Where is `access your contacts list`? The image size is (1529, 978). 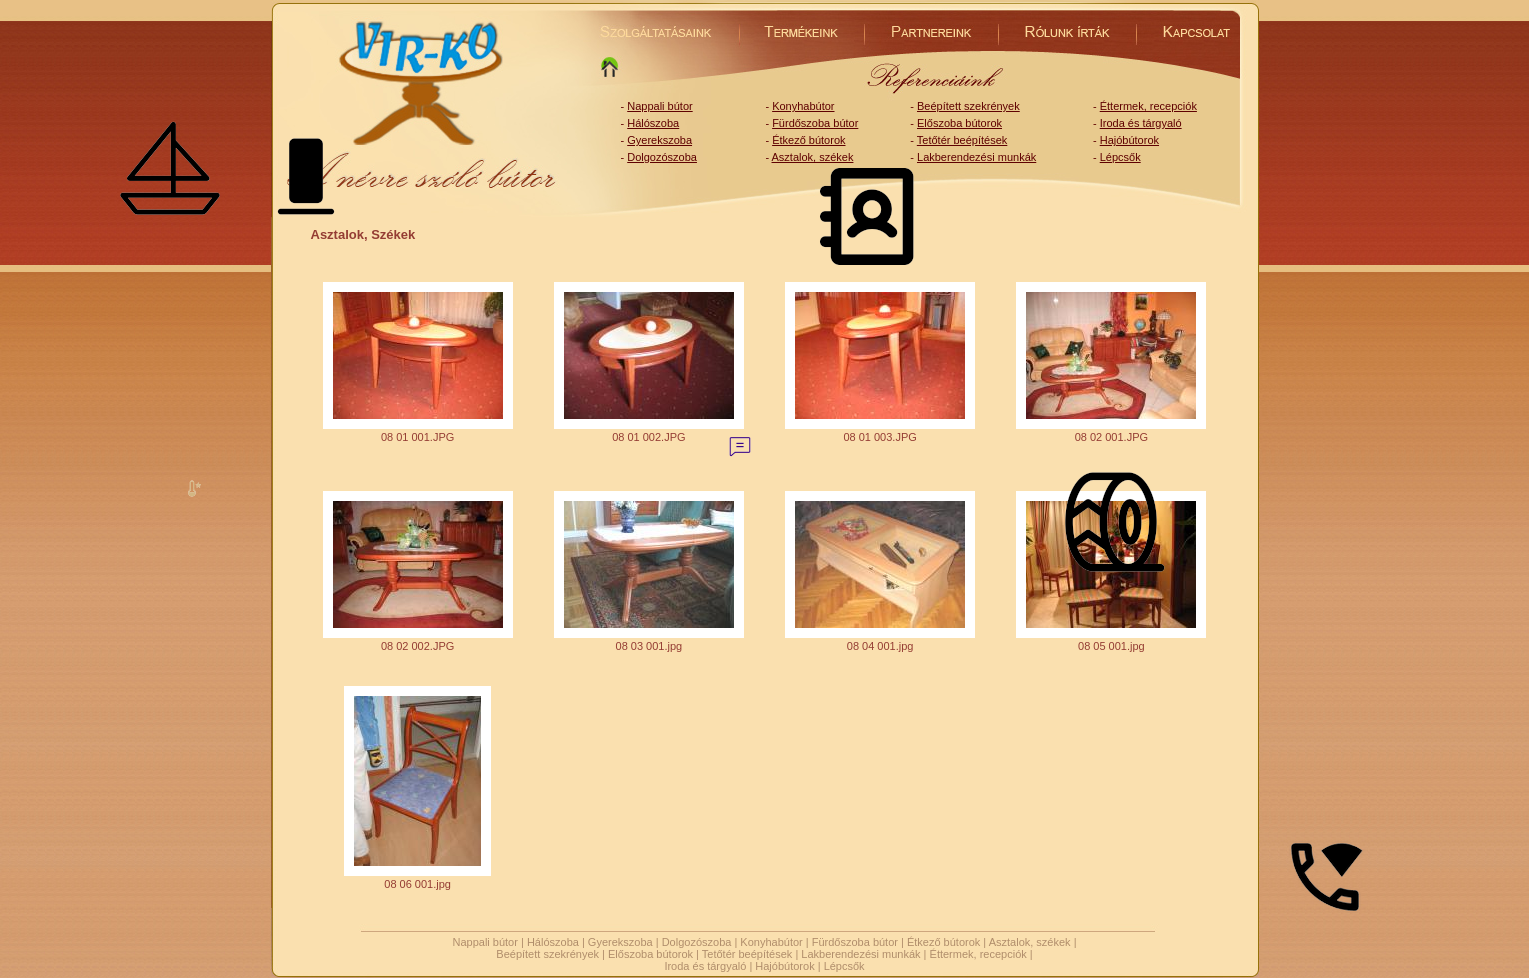 access your contacts list is located at coordinates (868, 216).